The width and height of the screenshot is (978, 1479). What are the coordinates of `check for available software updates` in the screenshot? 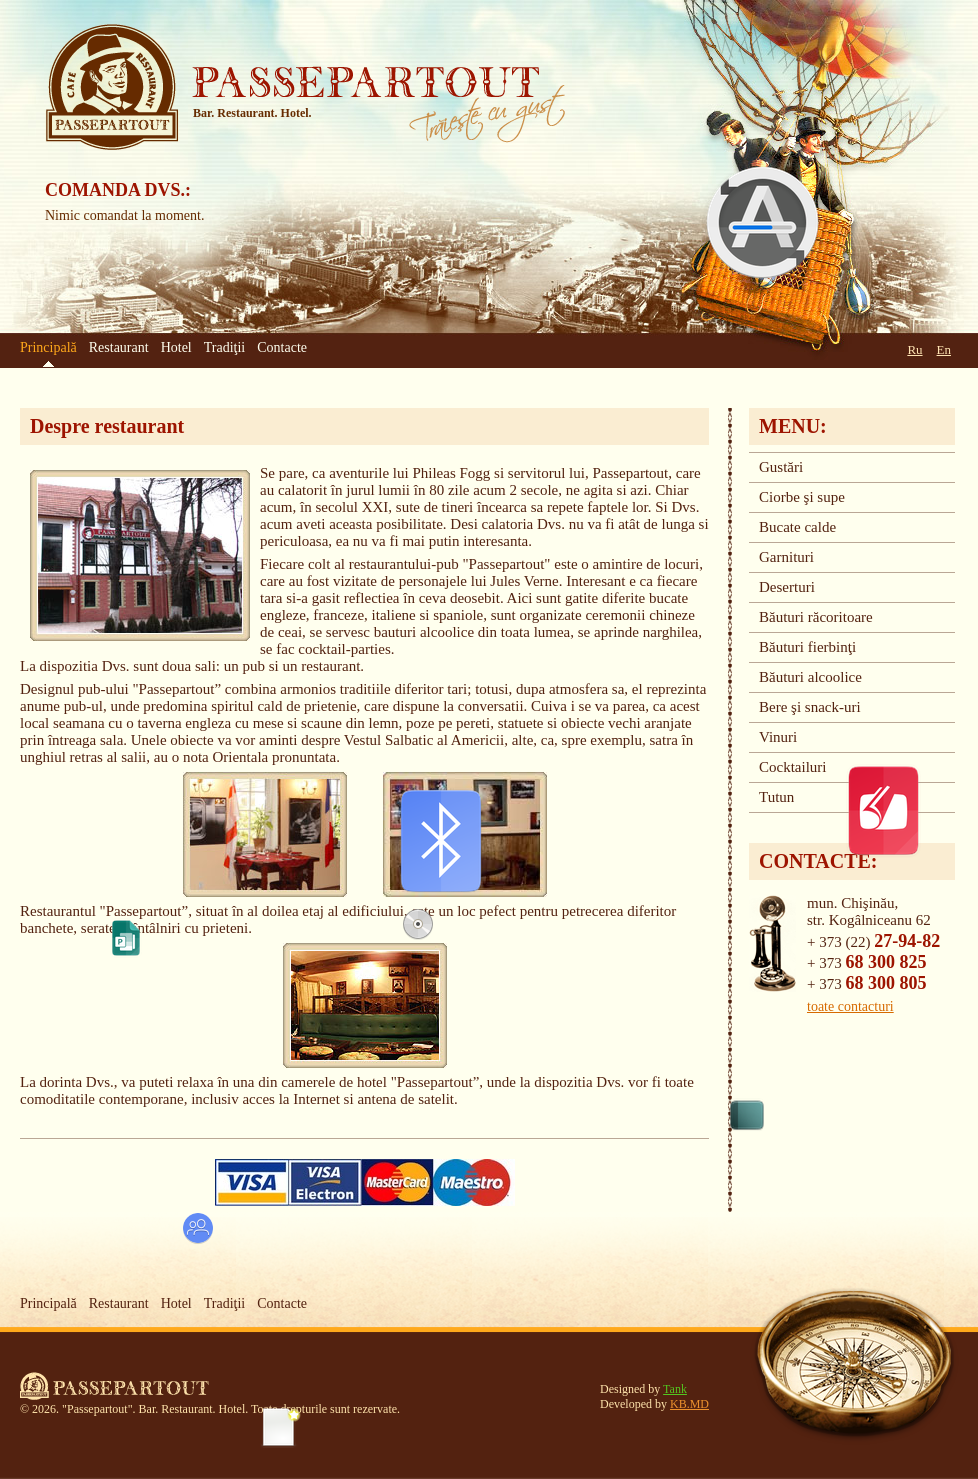 It's located at (762, 222).